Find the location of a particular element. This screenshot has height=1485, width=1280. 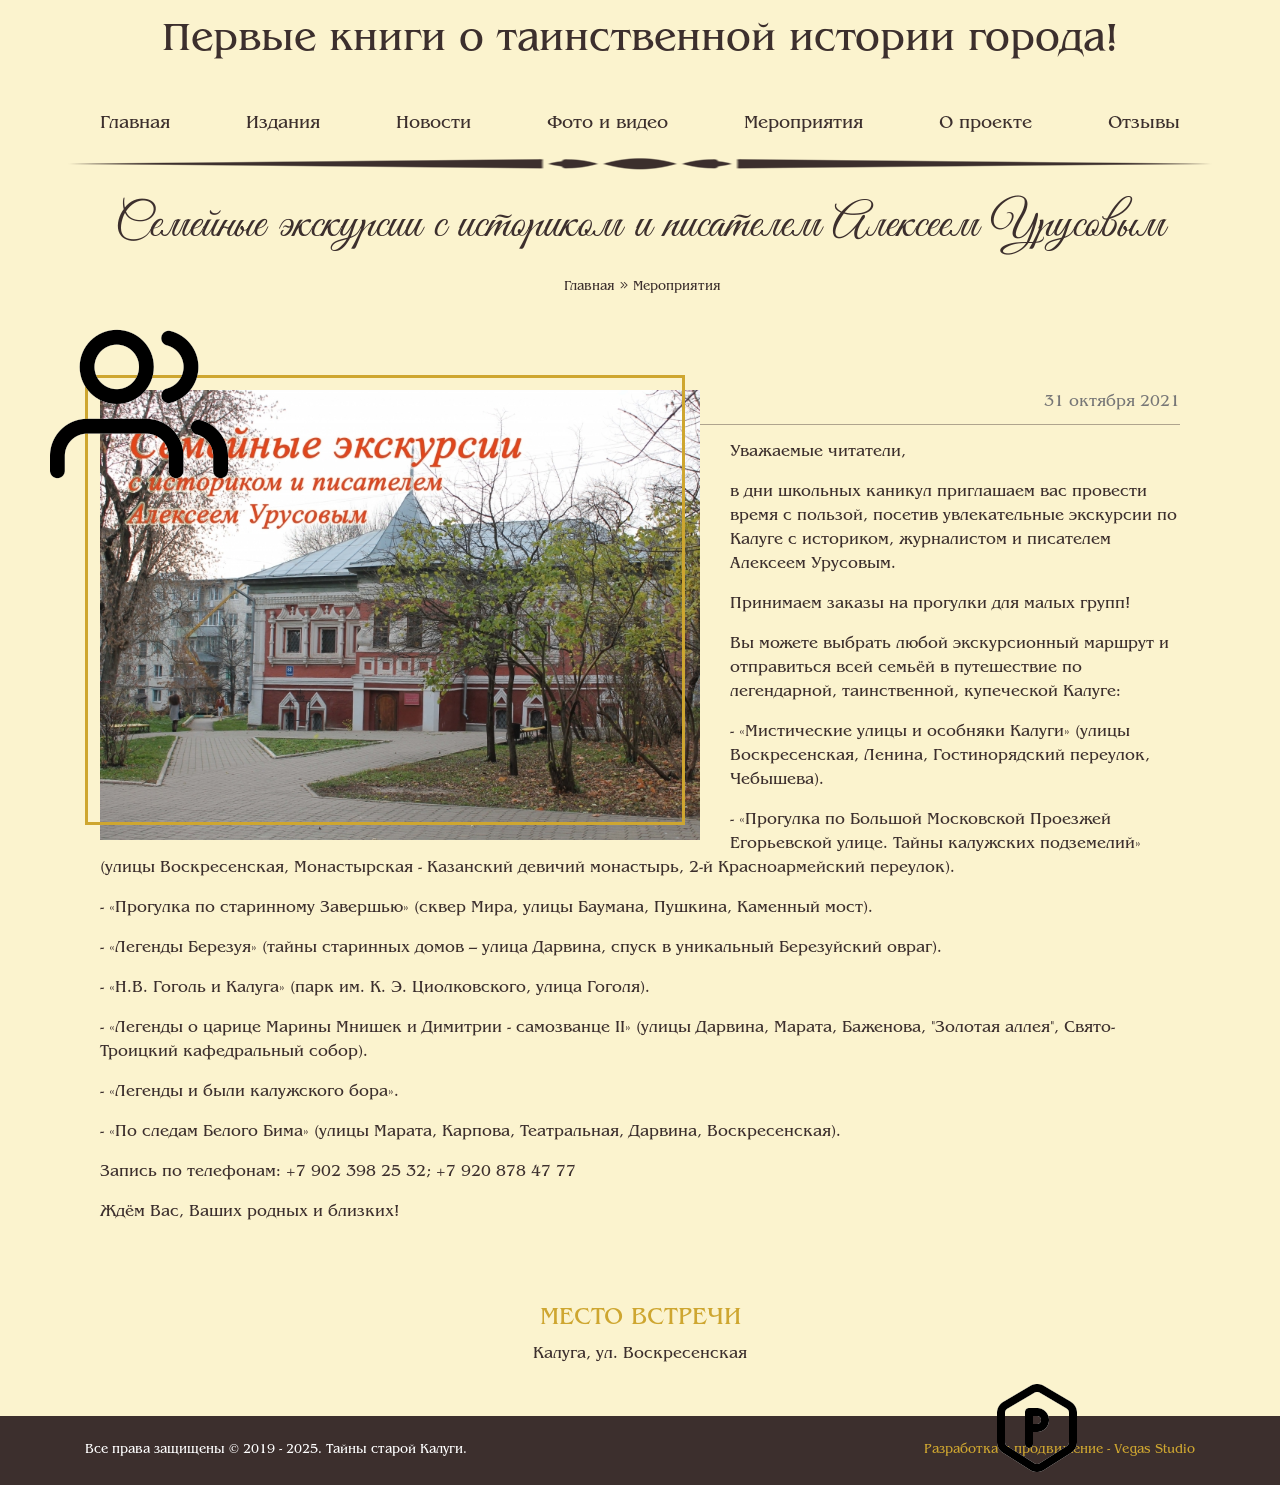

indicates parking available or parking location is located at coordinates (1037, 1428).